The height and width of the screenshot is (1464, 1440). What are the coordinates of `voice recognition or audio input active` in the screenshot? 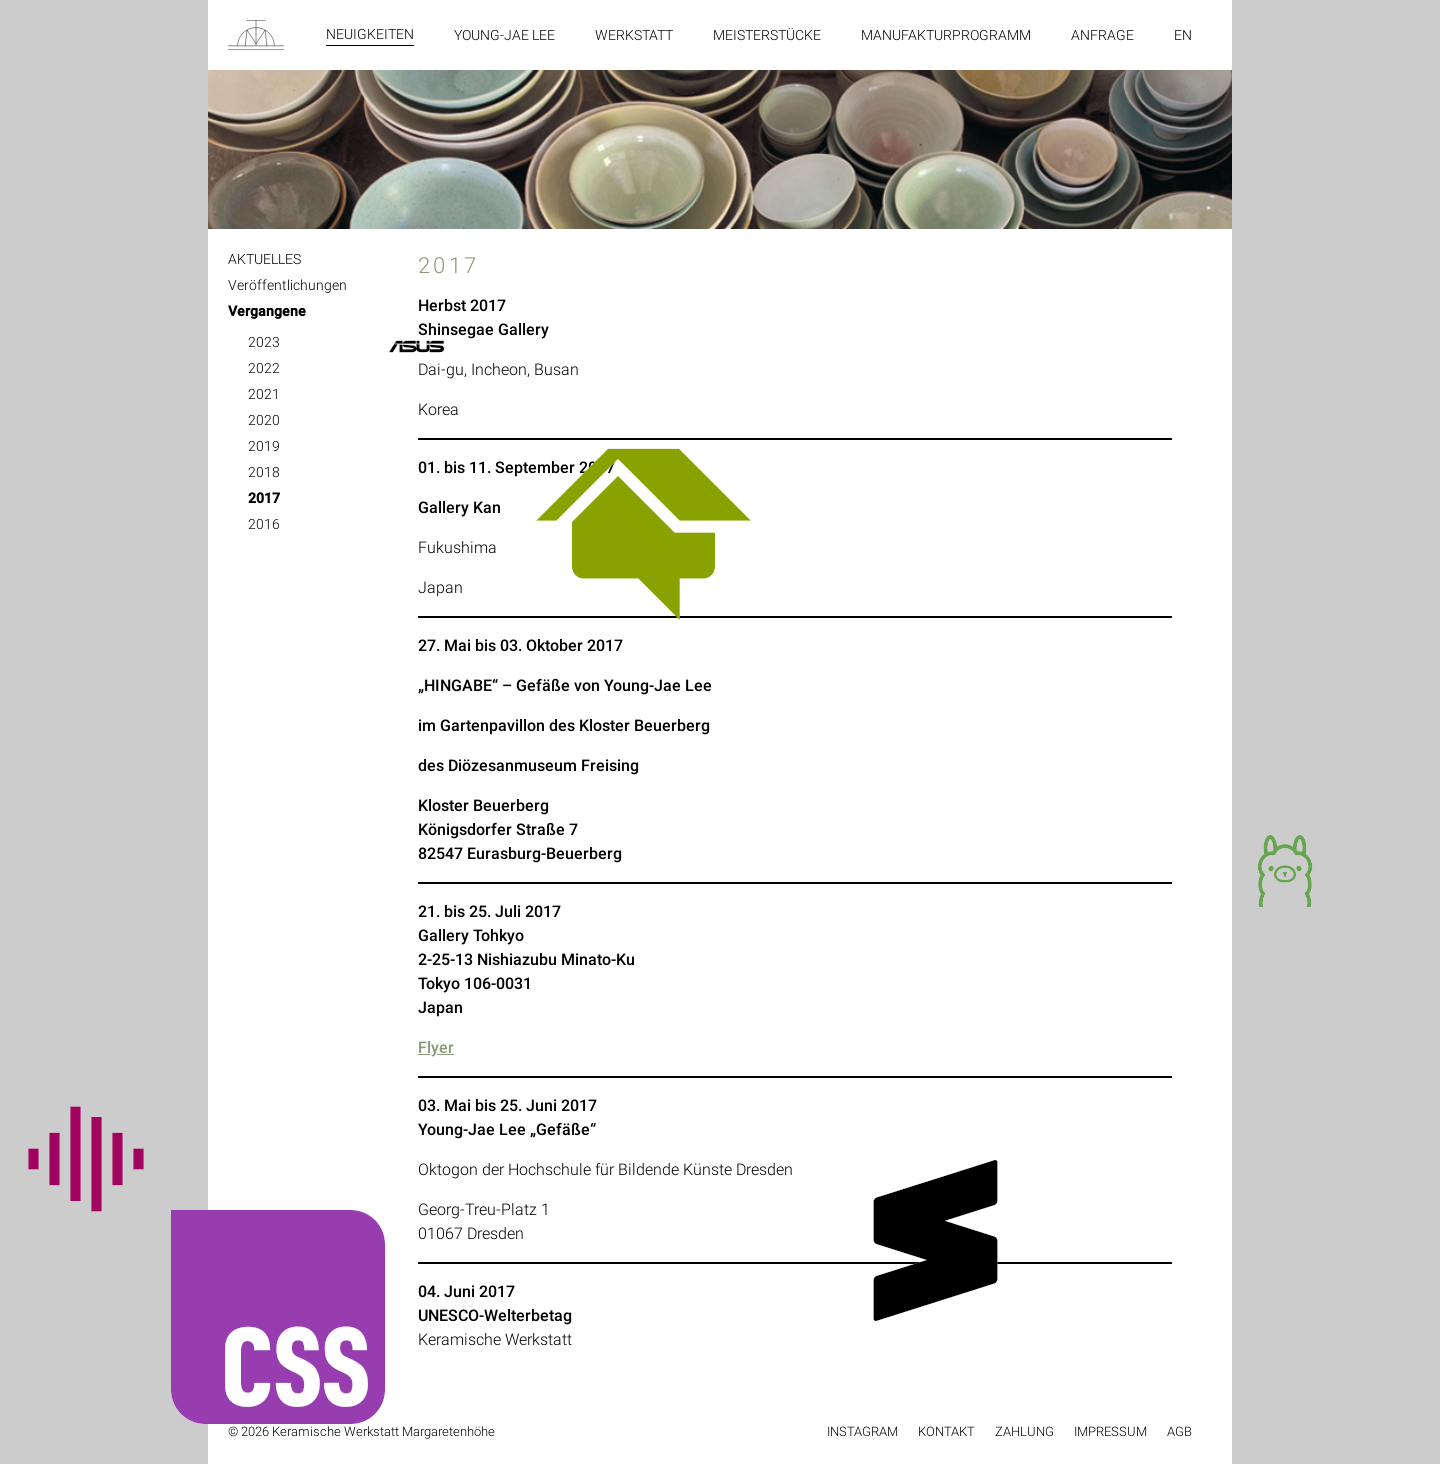 It's located at (86, 1159).